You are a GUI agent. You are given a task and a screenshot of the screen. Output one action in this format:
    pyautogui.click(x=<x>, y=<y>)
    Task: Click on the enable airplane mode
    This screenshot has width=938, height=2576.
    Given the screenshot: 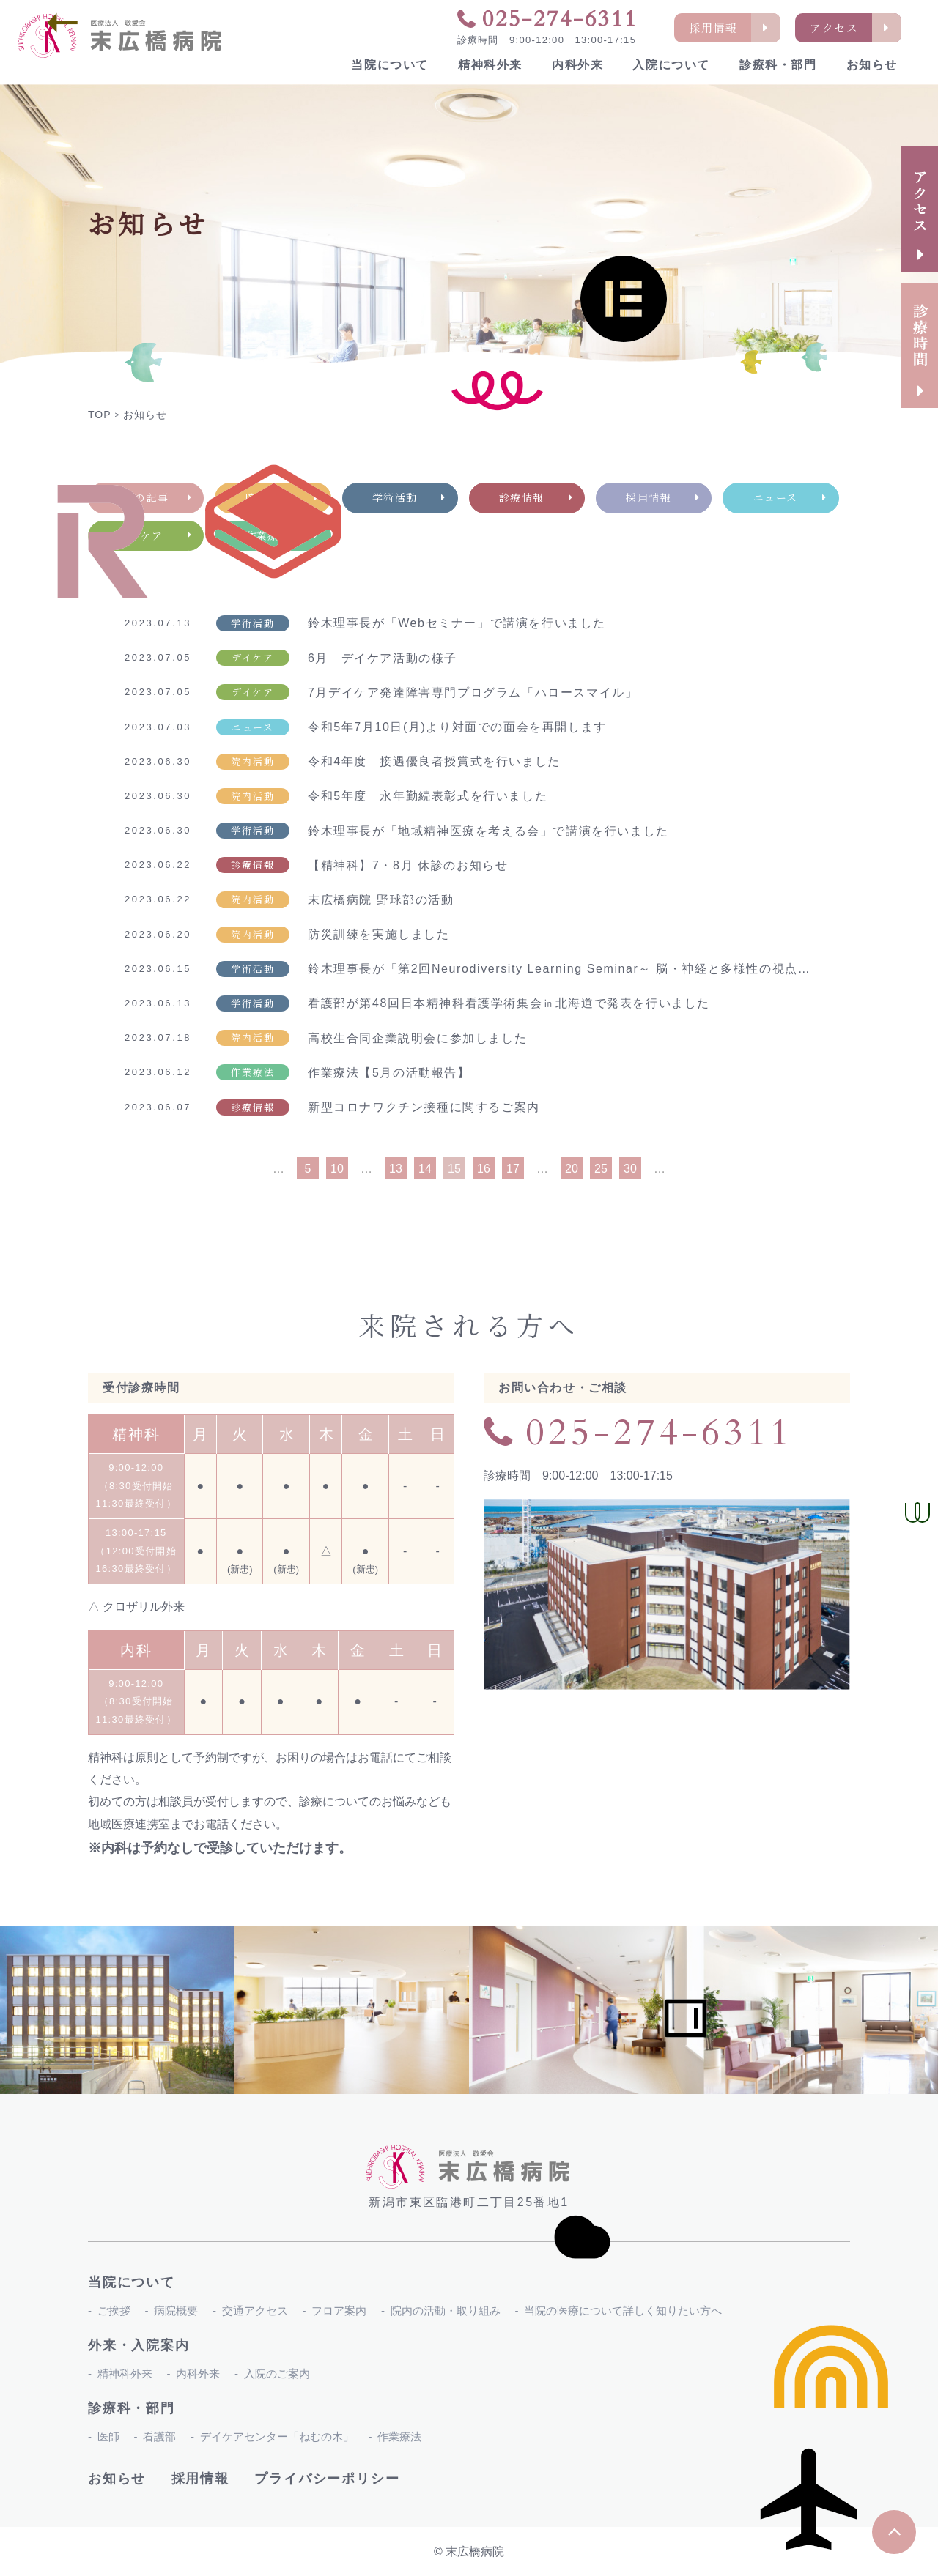 What is the action you would take?
    pyautogui.click(x=806, y=2499)
    